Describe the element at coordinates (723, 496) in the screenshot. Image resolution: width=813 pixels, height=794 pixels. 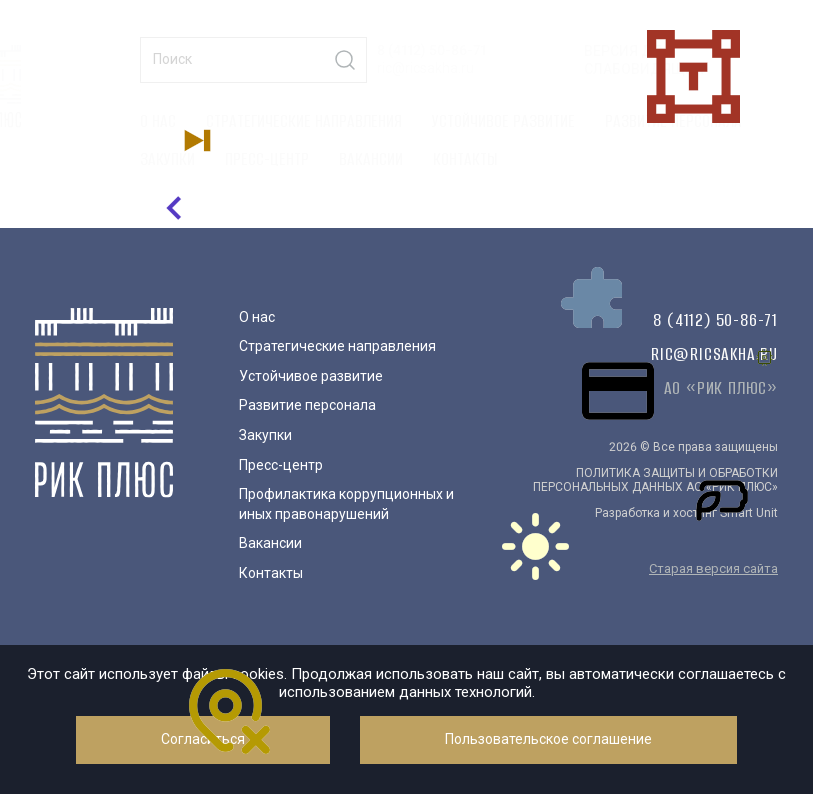
I see `enable battery saver or eco mode` at that location.